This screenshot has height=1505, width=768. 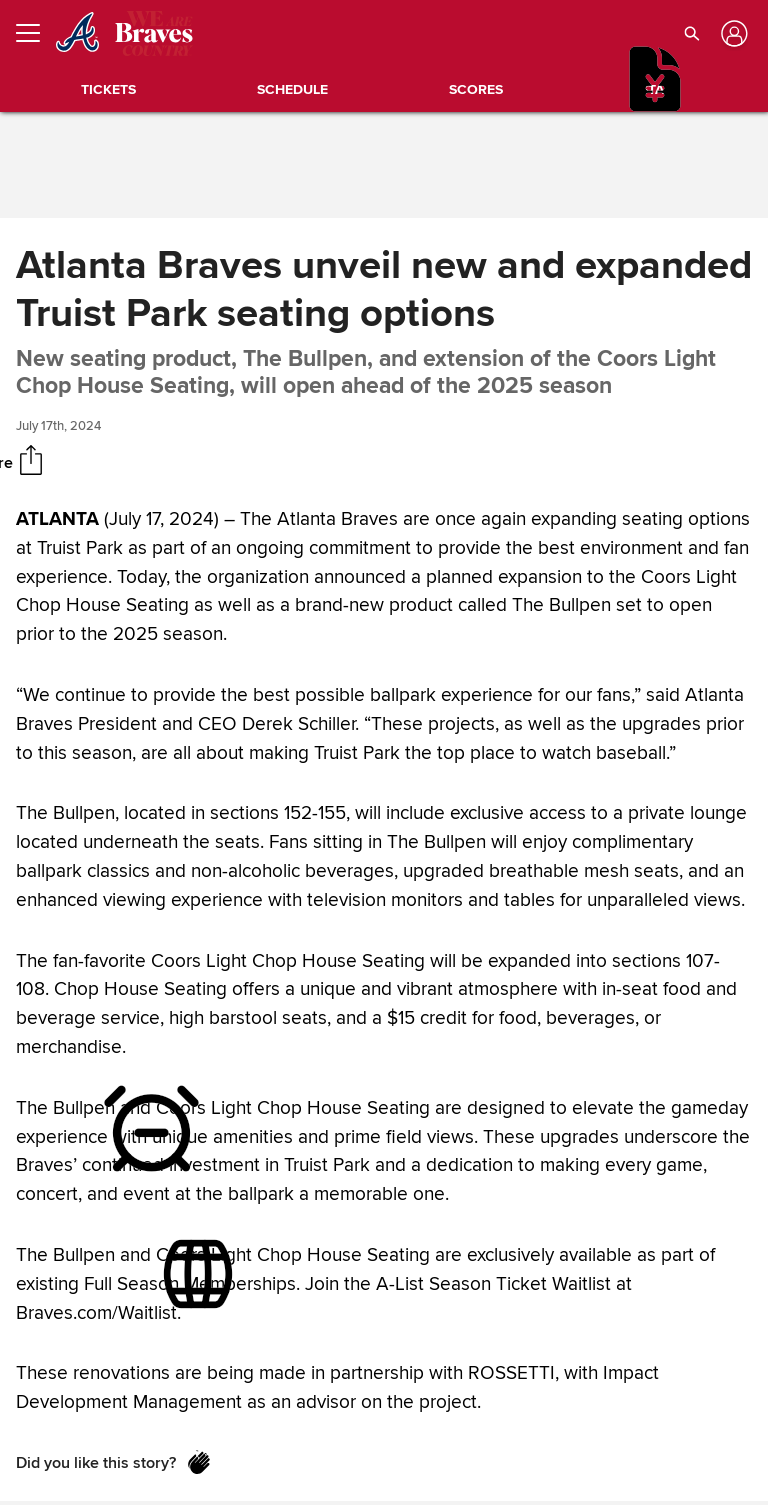 I want to click on remove or delete an alarm, so click(x=151, y=1128).